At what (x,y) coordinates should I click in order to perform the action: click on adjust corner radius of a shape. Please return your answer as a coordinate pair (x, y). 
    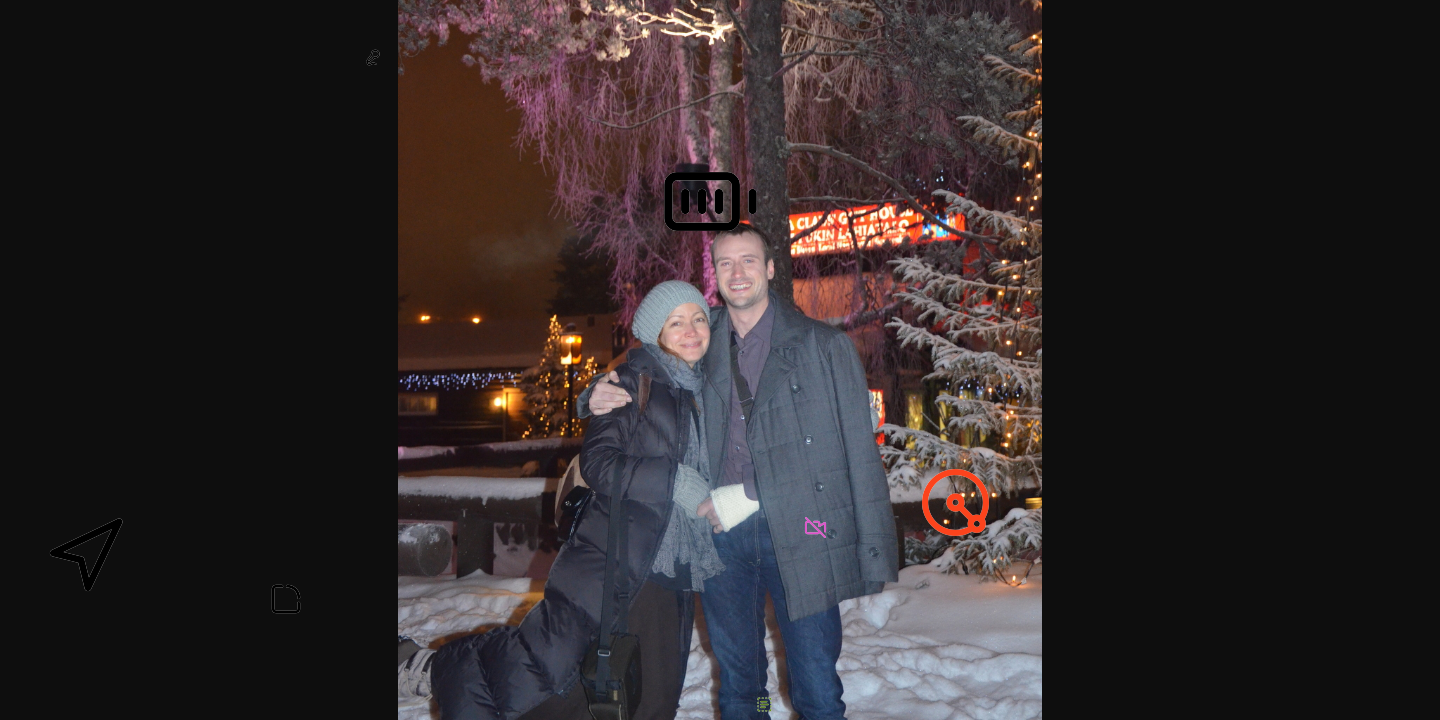
    Looking at the image, I should click on (286, 599).